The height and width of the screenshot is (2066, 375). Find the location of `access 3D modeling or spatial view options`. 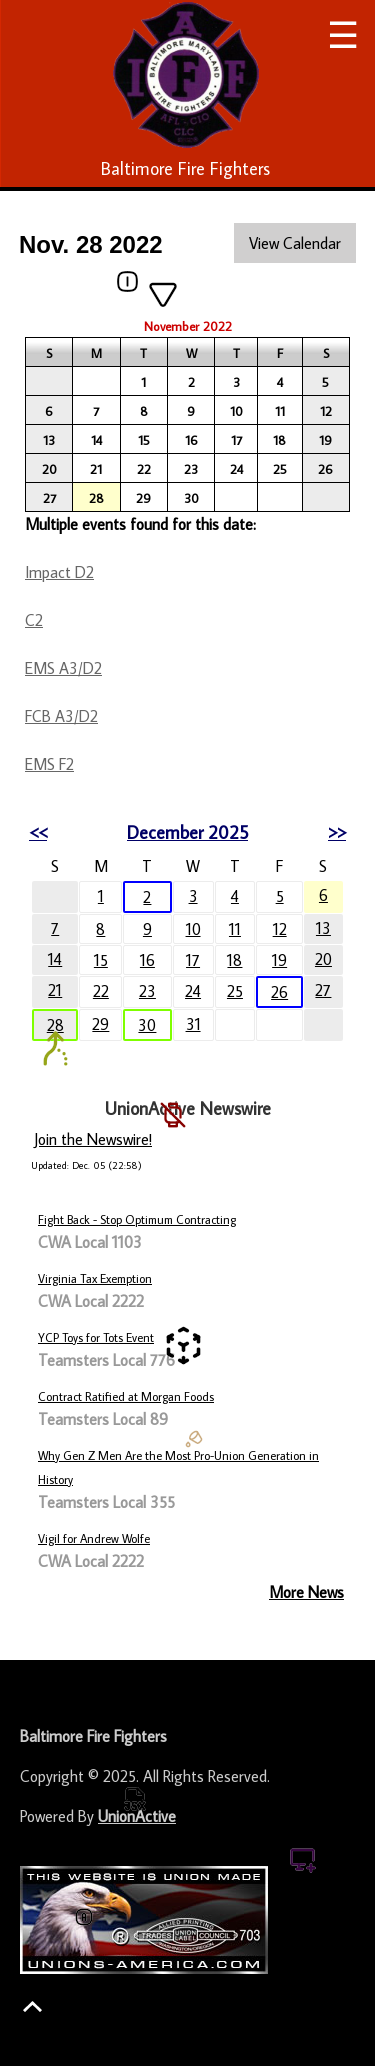

access 3D modeling or spatial view options is located at coordinates (183, 1345).